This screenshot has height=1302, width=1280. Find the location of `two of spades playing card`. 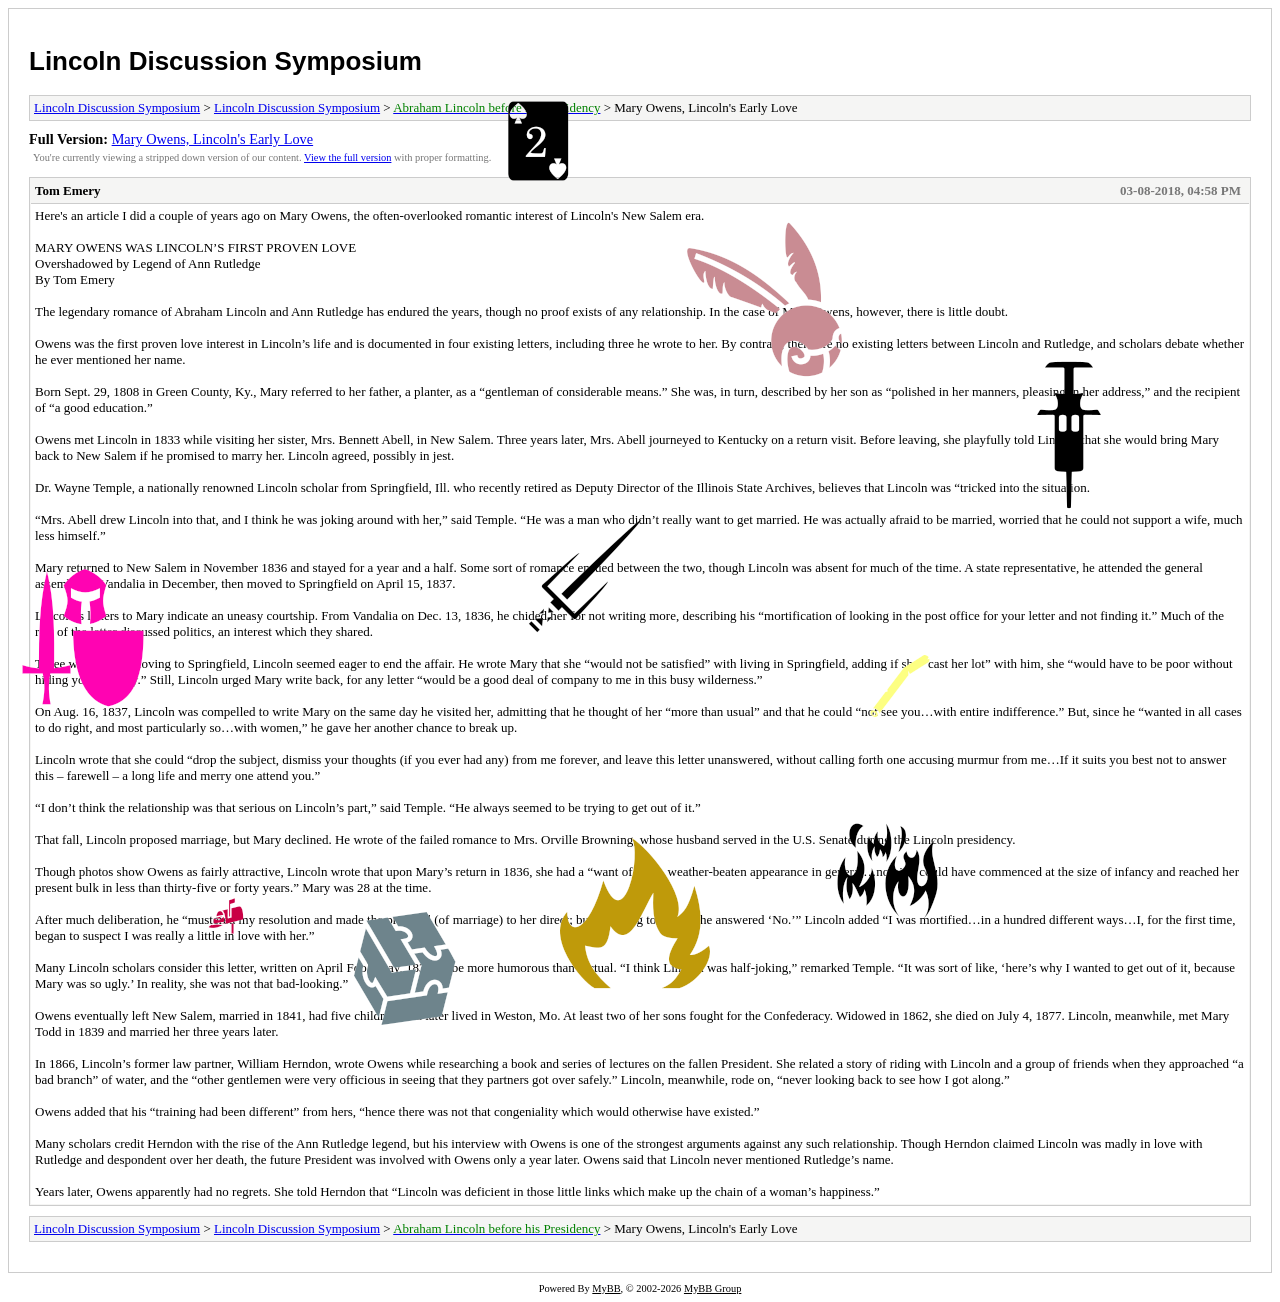

two of spades playing card is located at coordinates (538, 141).